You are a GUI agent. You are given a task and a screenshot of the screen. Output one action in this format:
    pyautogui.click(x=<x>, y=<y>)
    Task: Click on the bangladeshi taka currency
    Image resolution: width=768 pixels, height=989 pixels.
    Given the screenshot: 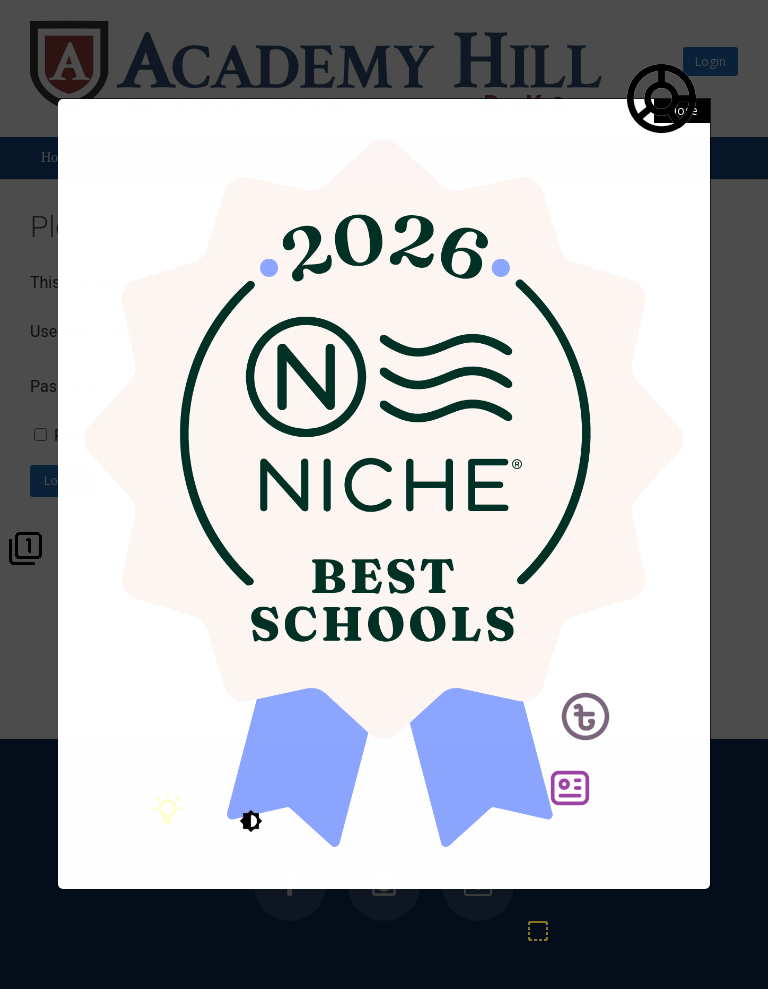 What is the action you would take?
    pyautogui.click(x=585, y=716)
    